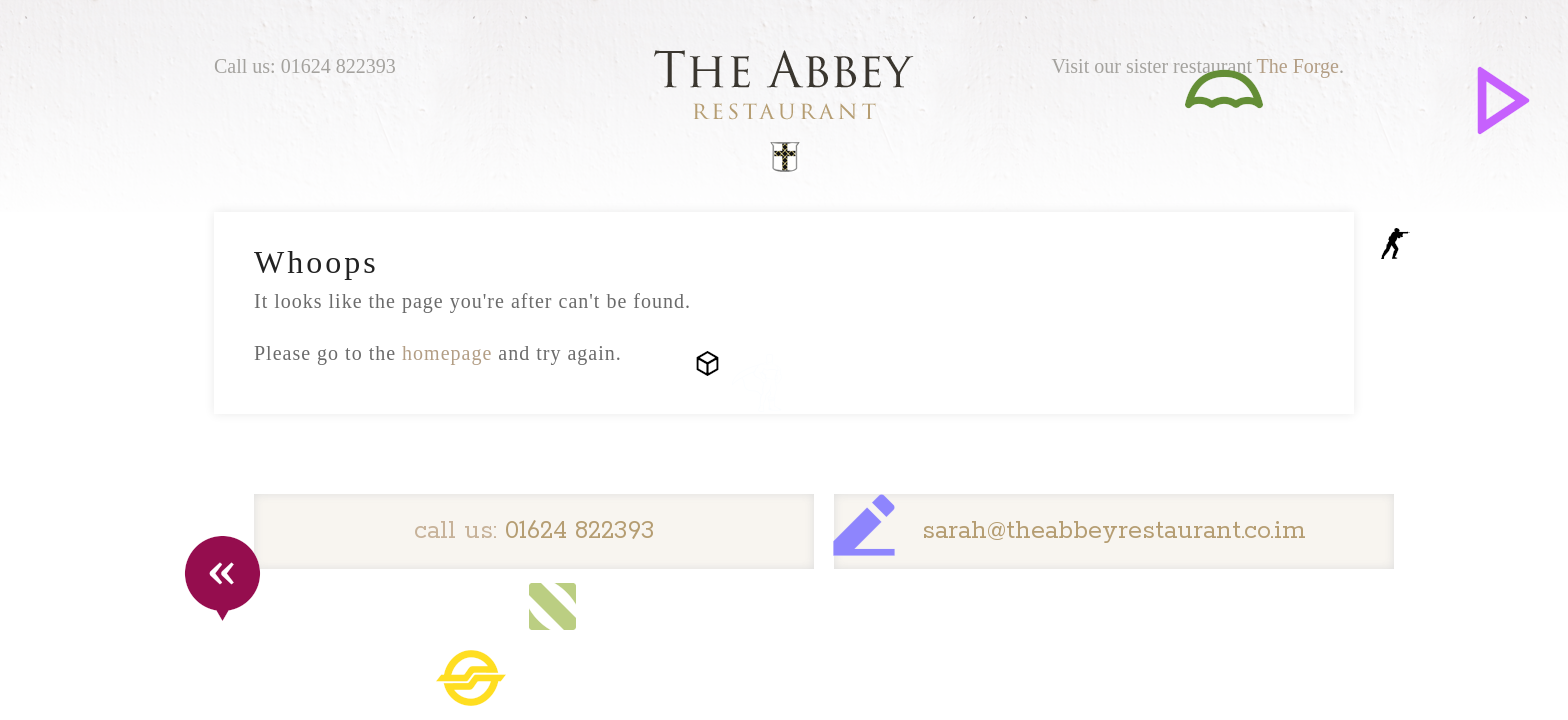 This screenshot has height=720, width=1568. I want to click on SMRT Corporation logo, so click(471, 678).